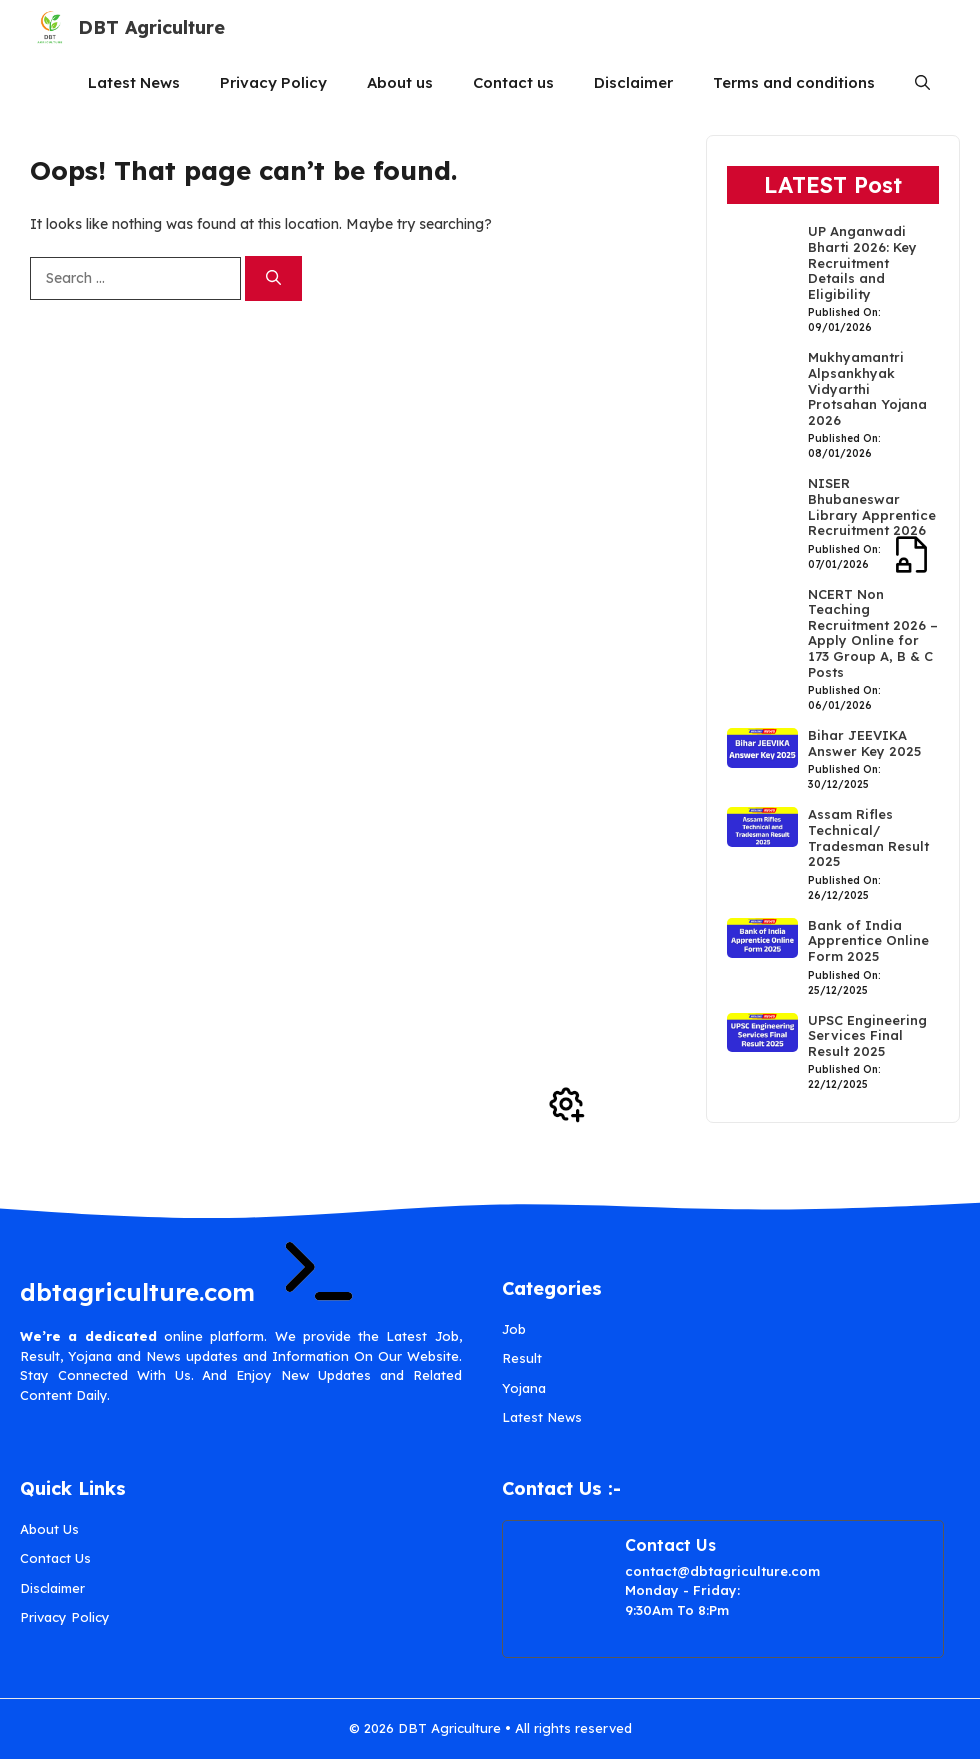 Image resolution: width=980 pixels, height=1759 pixels. Describe the element at coordinates (319, 1267) in the screenshot. I see `open terminal or command line interface` at that location.